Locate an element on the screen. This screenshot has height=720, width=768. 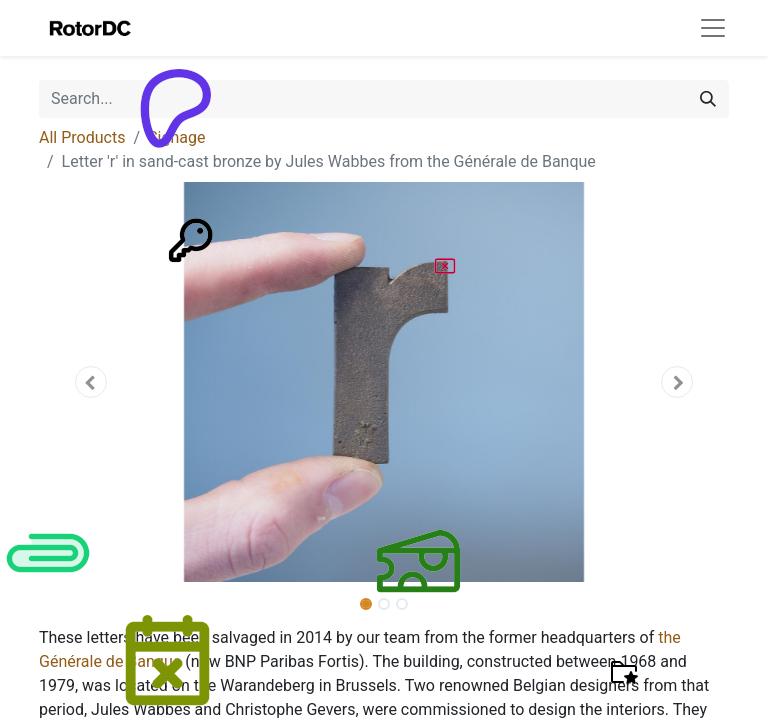
cancel or delete a scheduled event is located at coordinates (167, 663).